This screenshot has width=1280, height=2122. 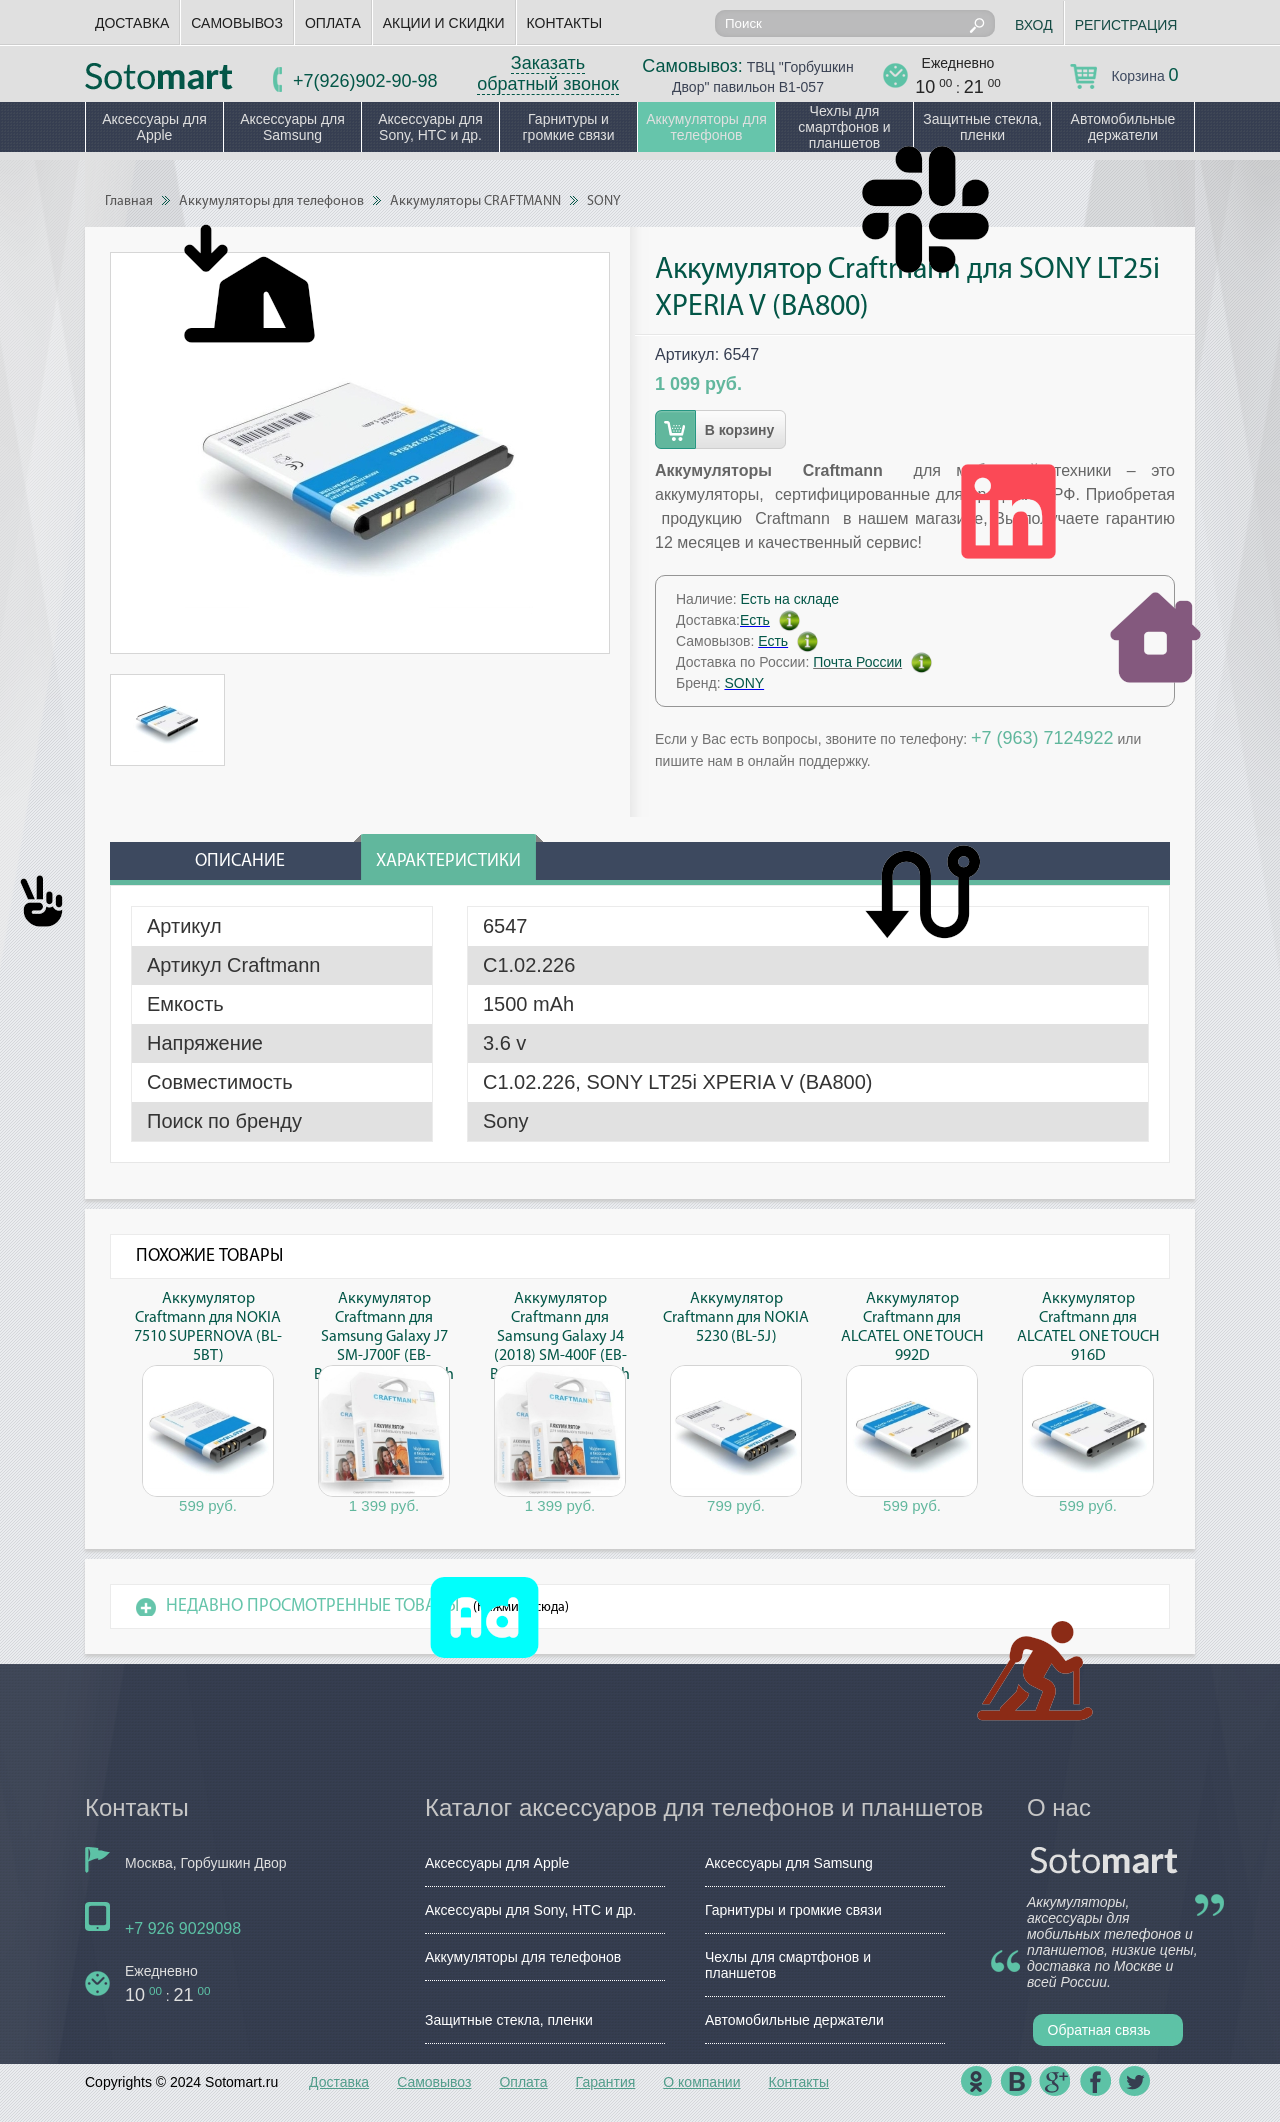 What do you see at coordinates (484, 1617) in the screenshot?
I see `indicates an advertisement or sponsored content` at bounding box center [484, 1617].